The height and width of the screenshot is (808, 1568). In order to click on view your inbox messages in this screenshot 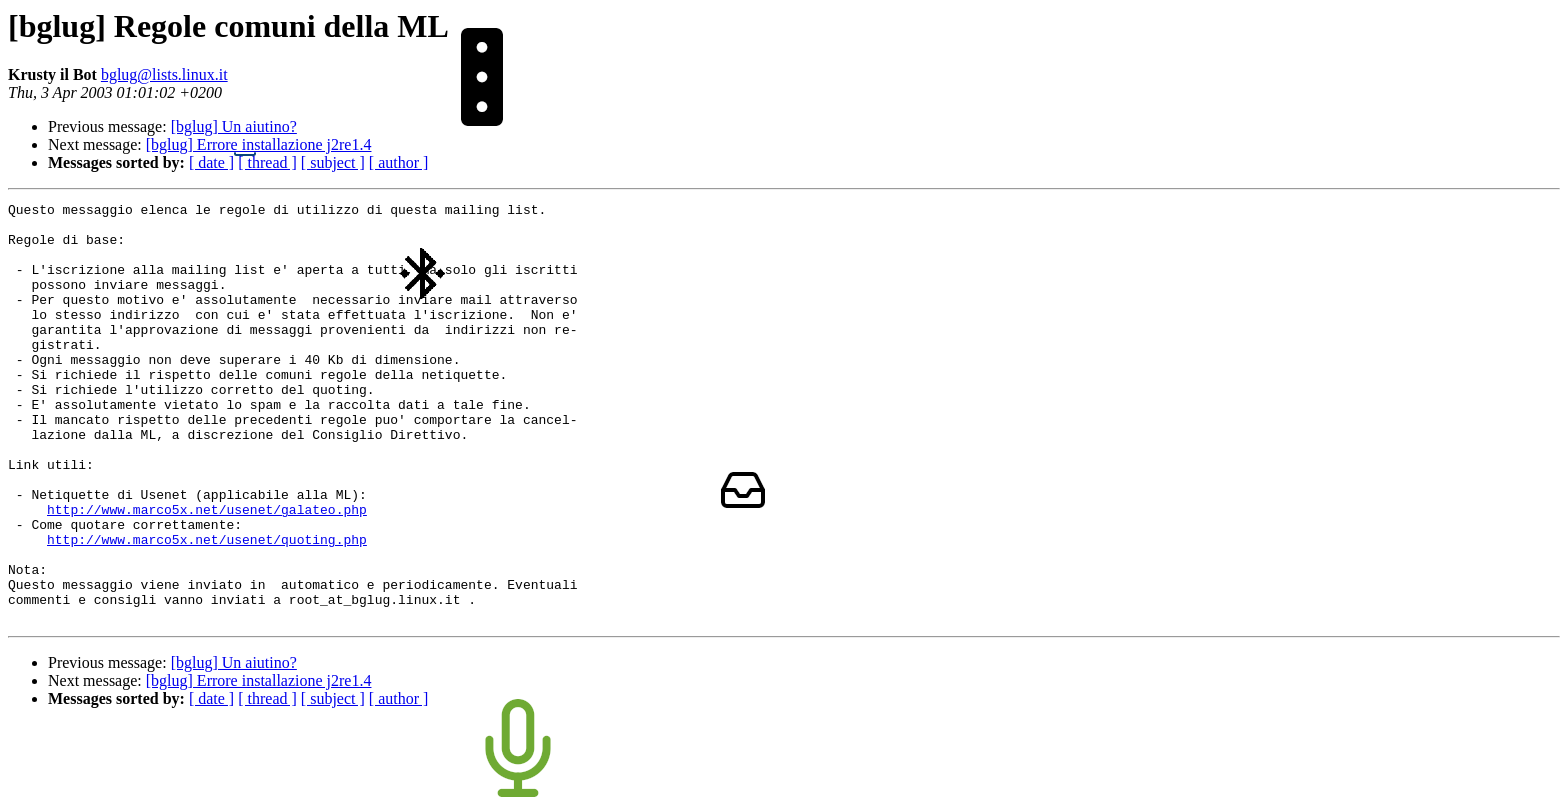, I will do `click(743, 490)`.